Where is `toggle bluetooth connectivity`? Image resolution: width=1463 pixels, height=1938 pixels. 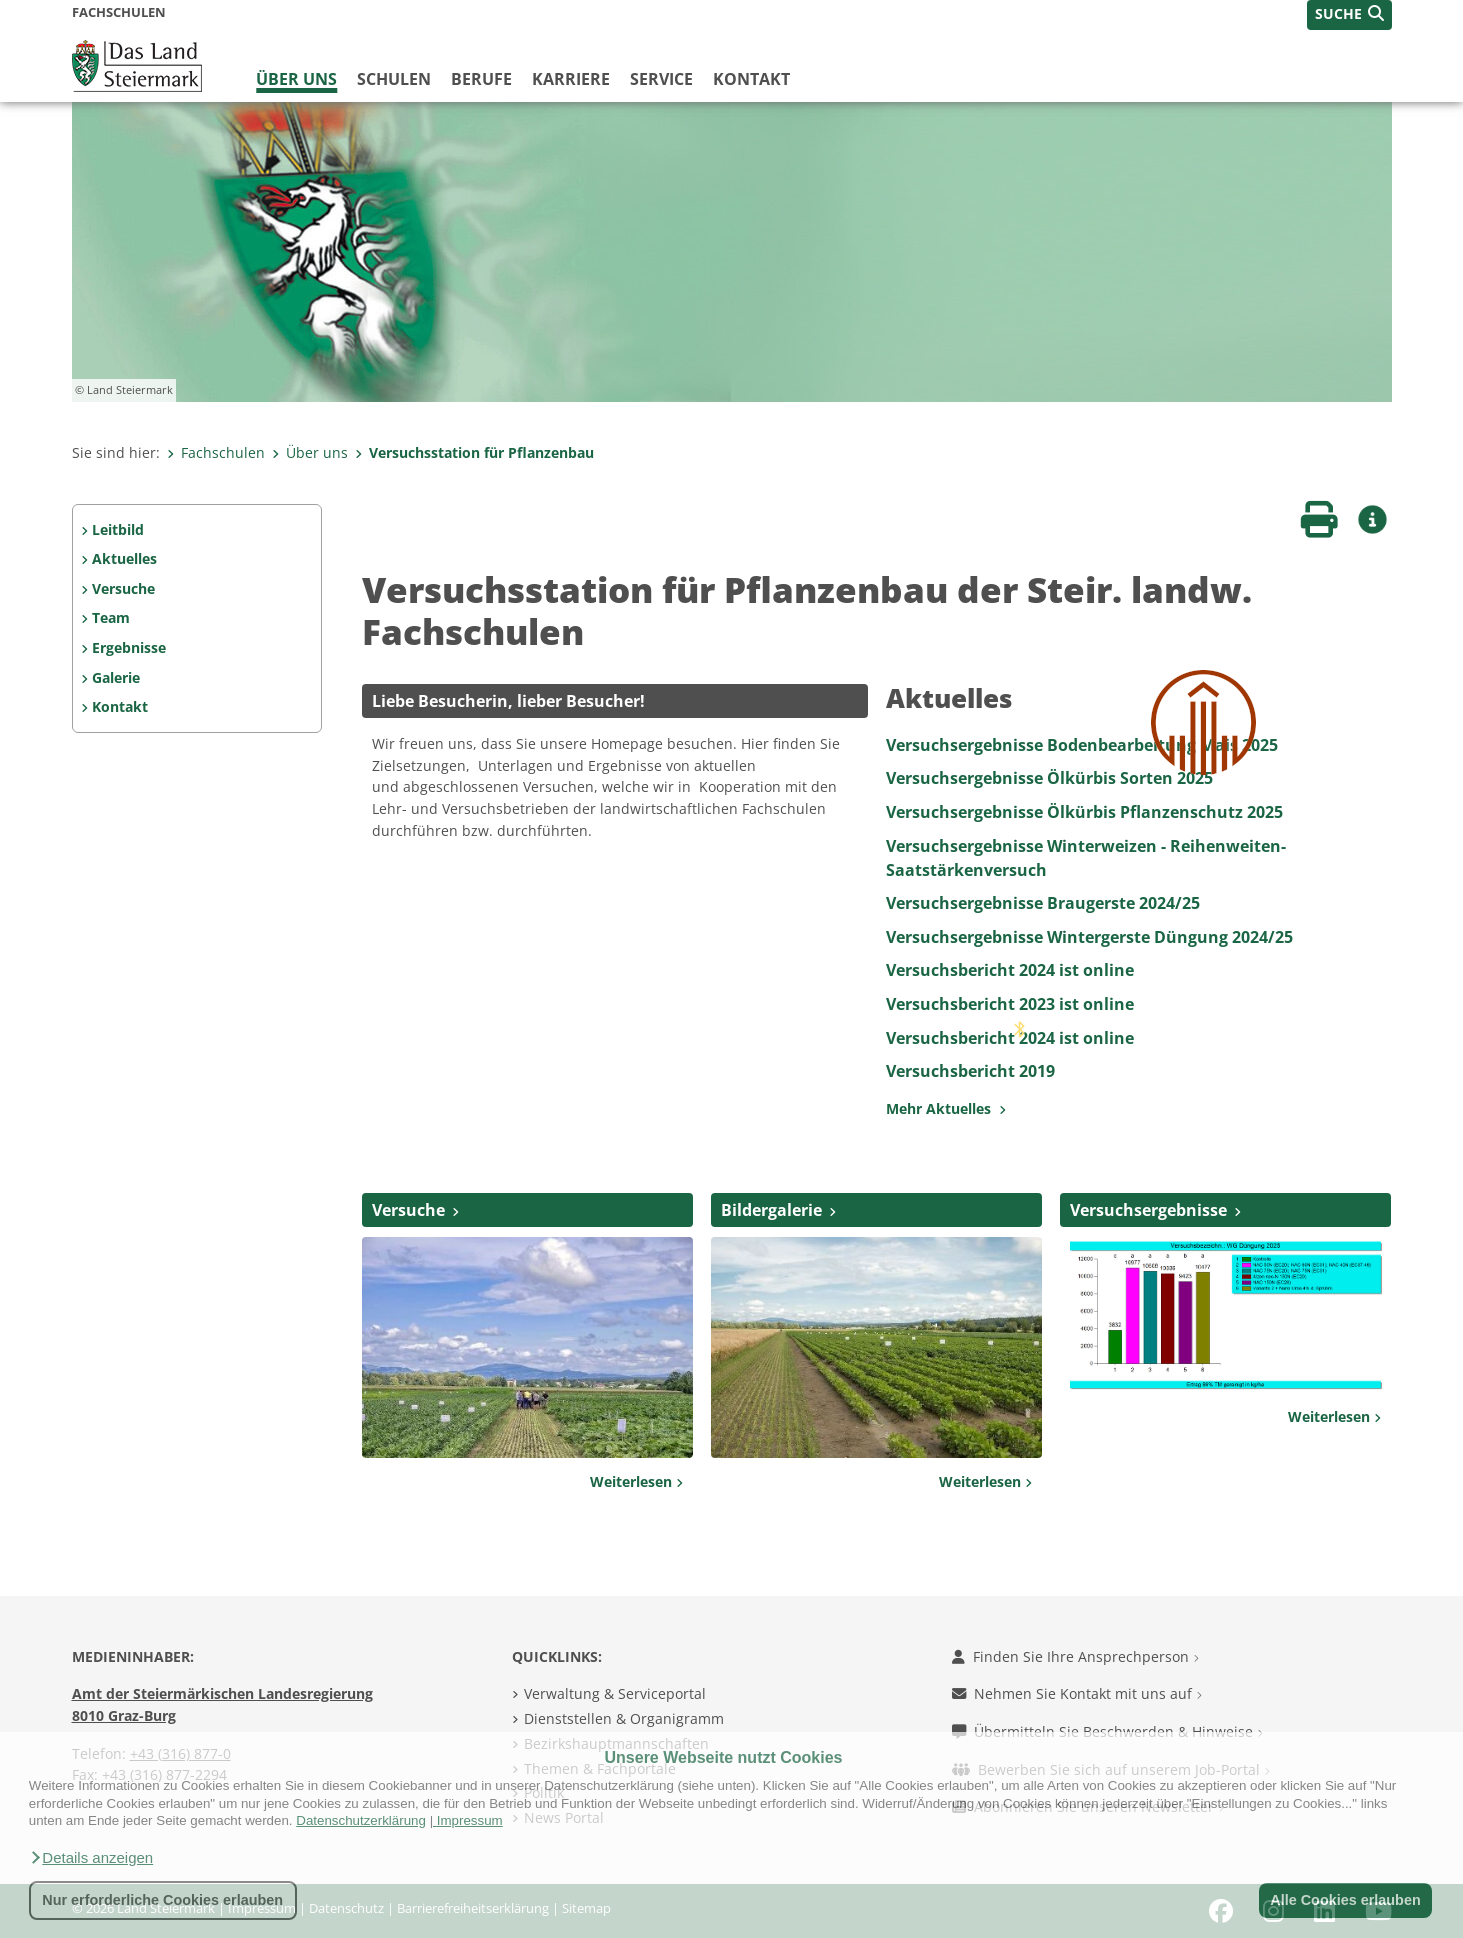 toggle bluetooth connectivity is located at coordinates (1019, 1029).